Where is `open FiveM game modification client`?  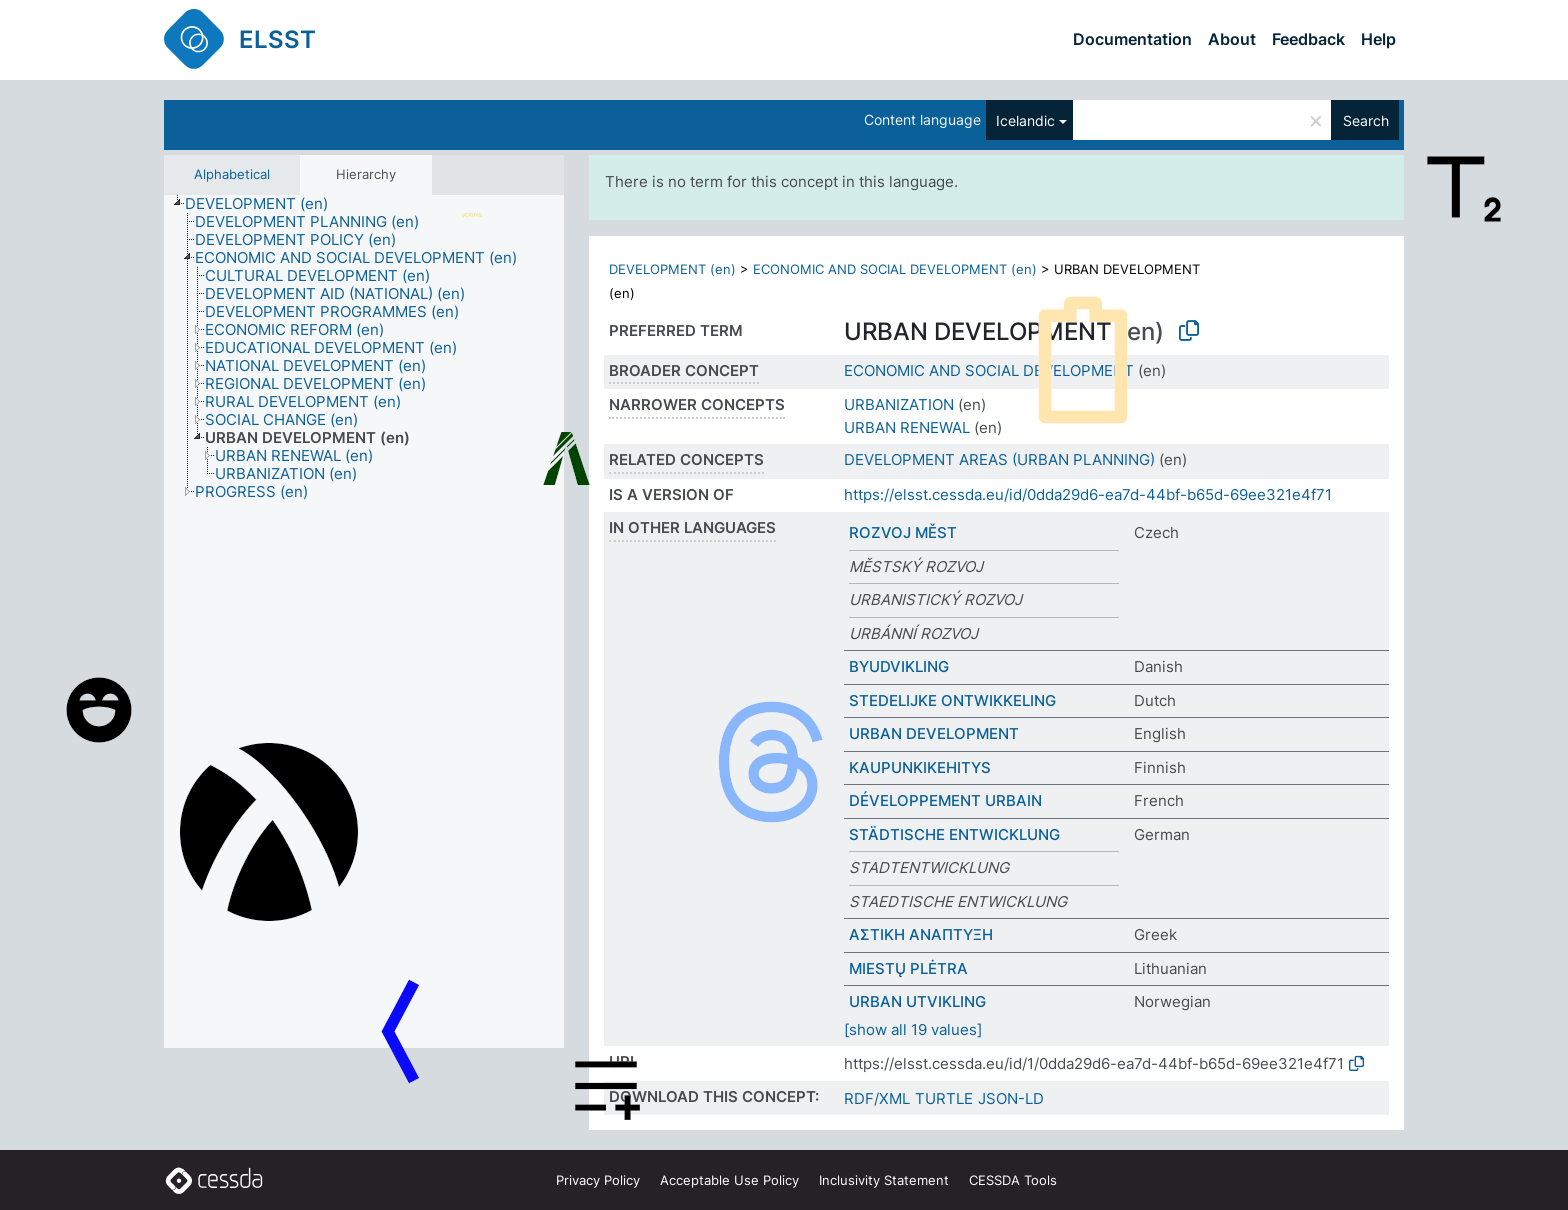 open FiveM game modification client is located at coordinates (566, 458).